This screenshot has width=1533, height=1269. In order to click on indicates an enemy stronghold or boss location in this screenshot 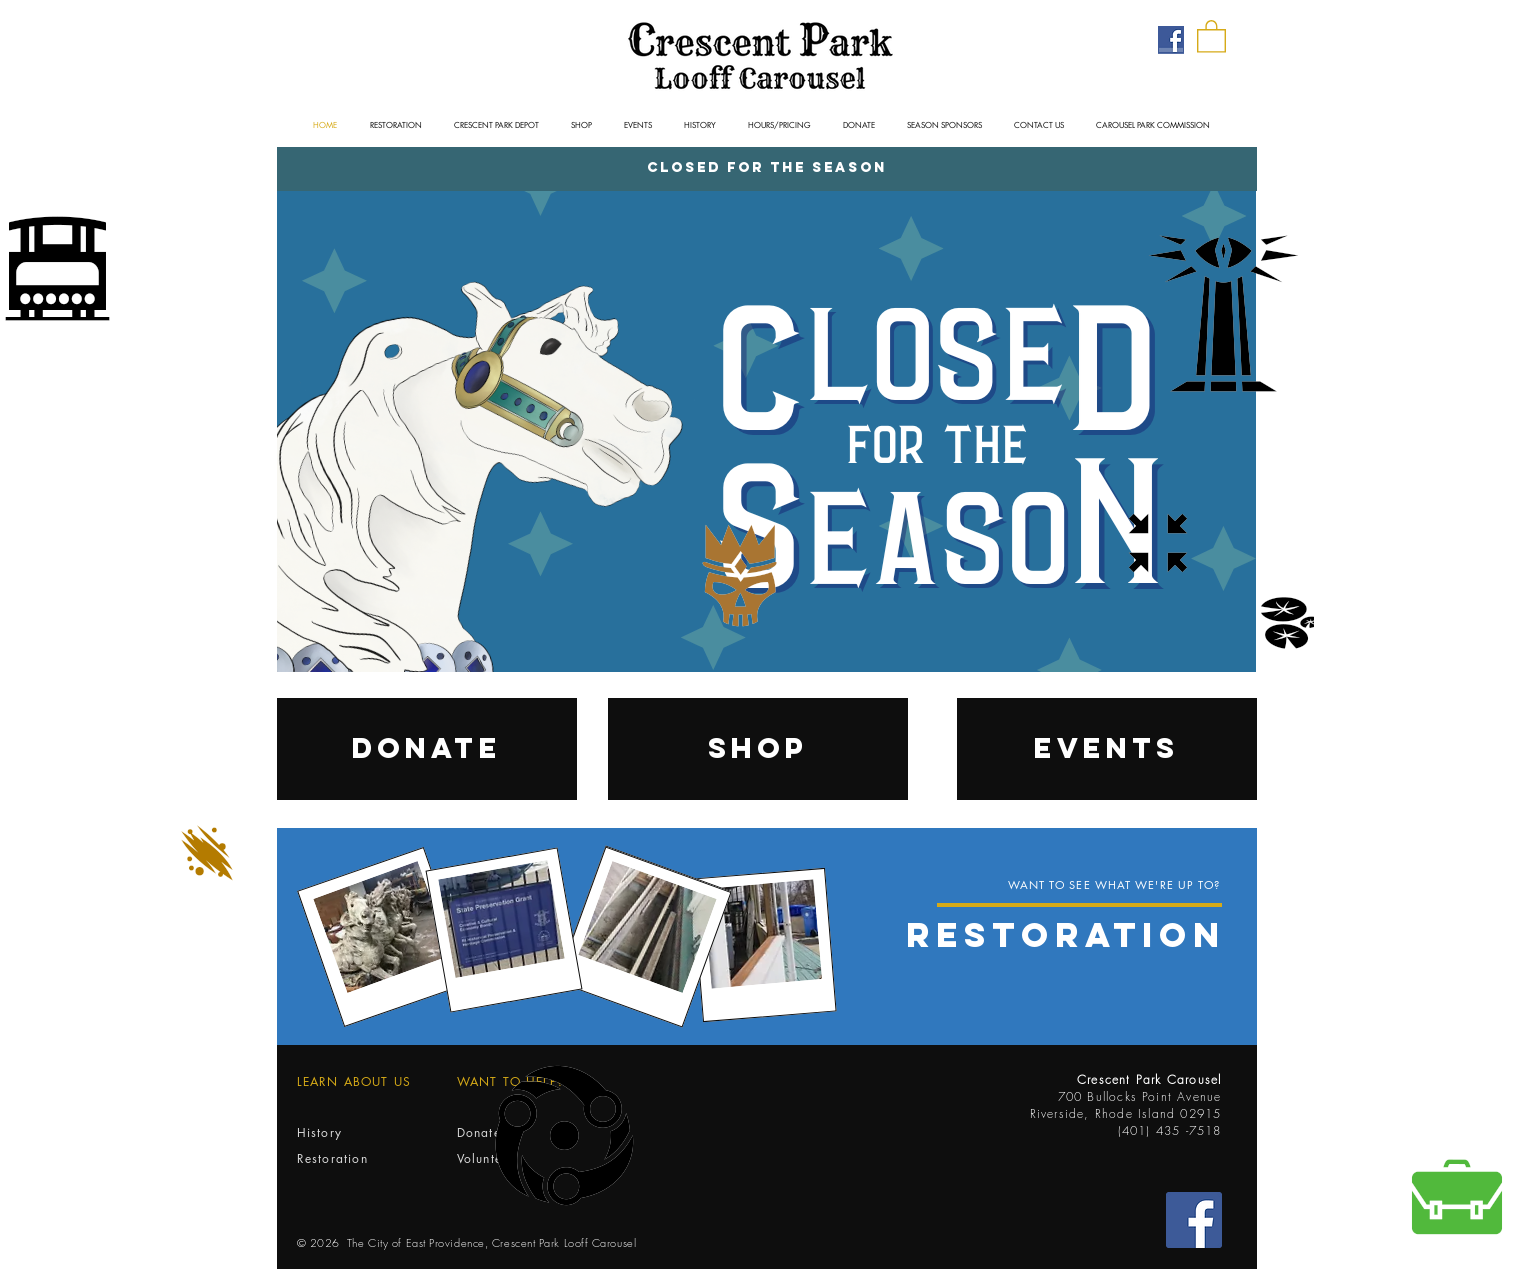, I will do `click(1223, 313)`.